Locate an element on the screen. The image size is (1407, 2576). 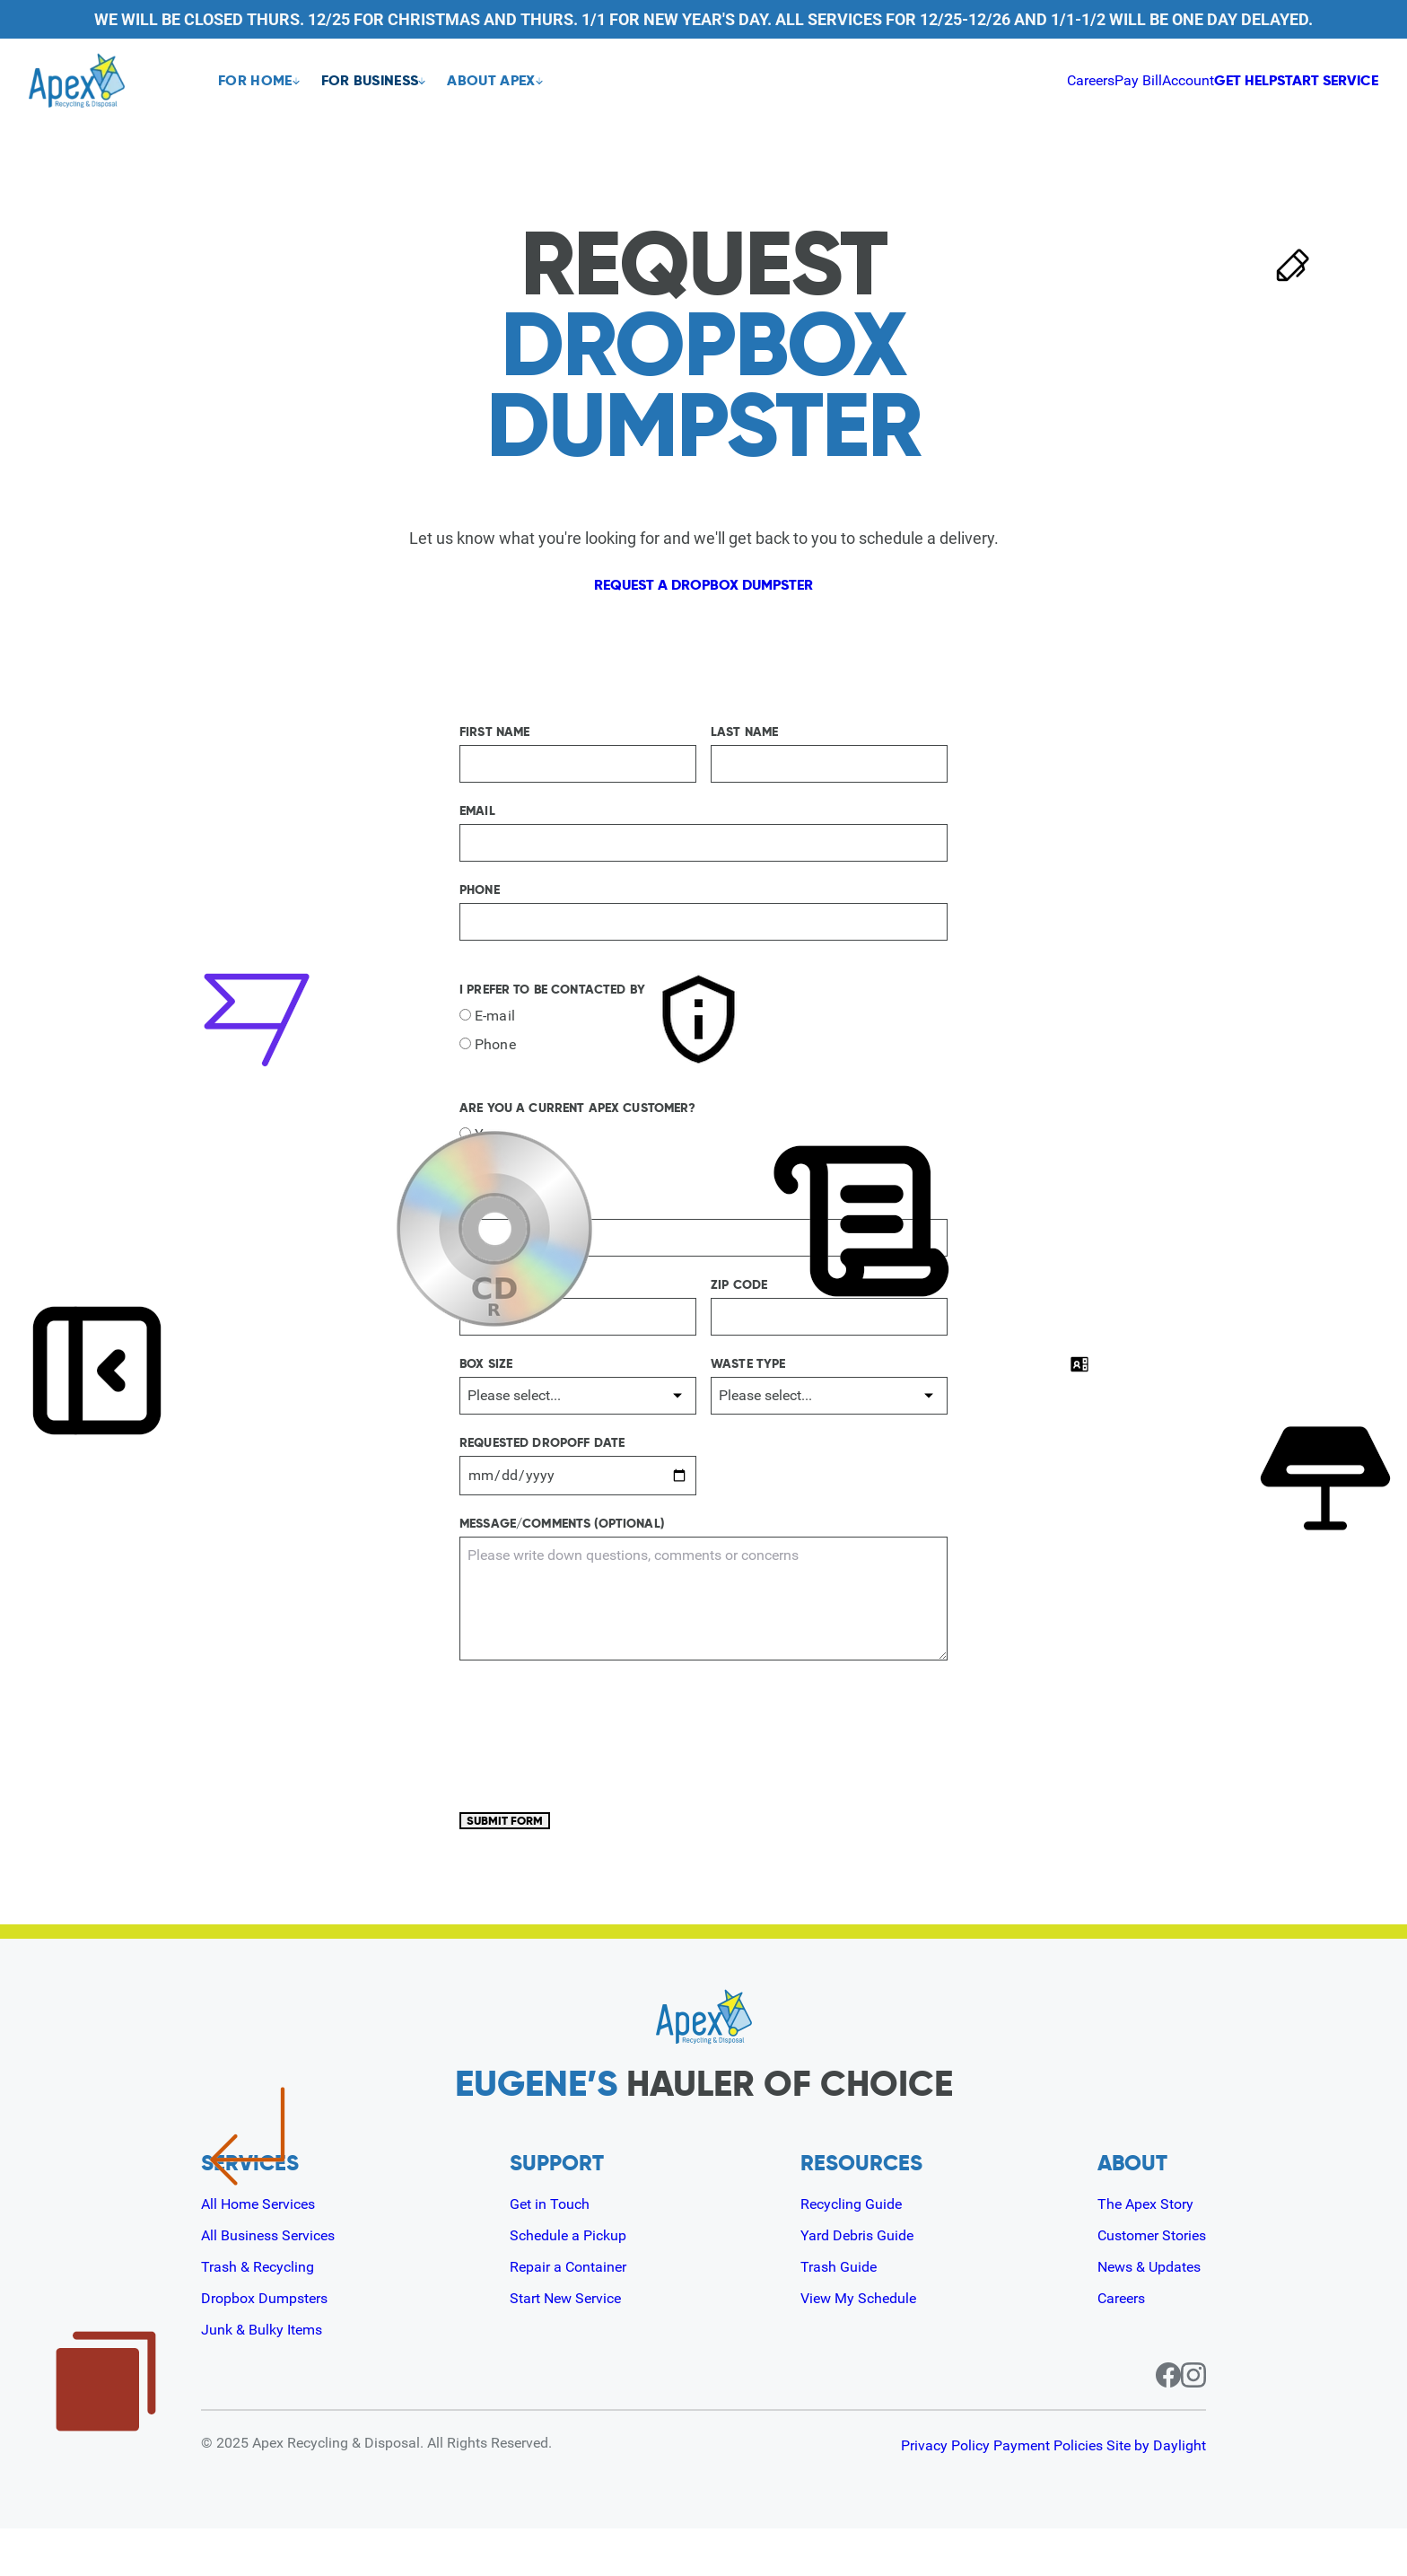
view privacy policy or security information is located at coordinates (698, 1019).